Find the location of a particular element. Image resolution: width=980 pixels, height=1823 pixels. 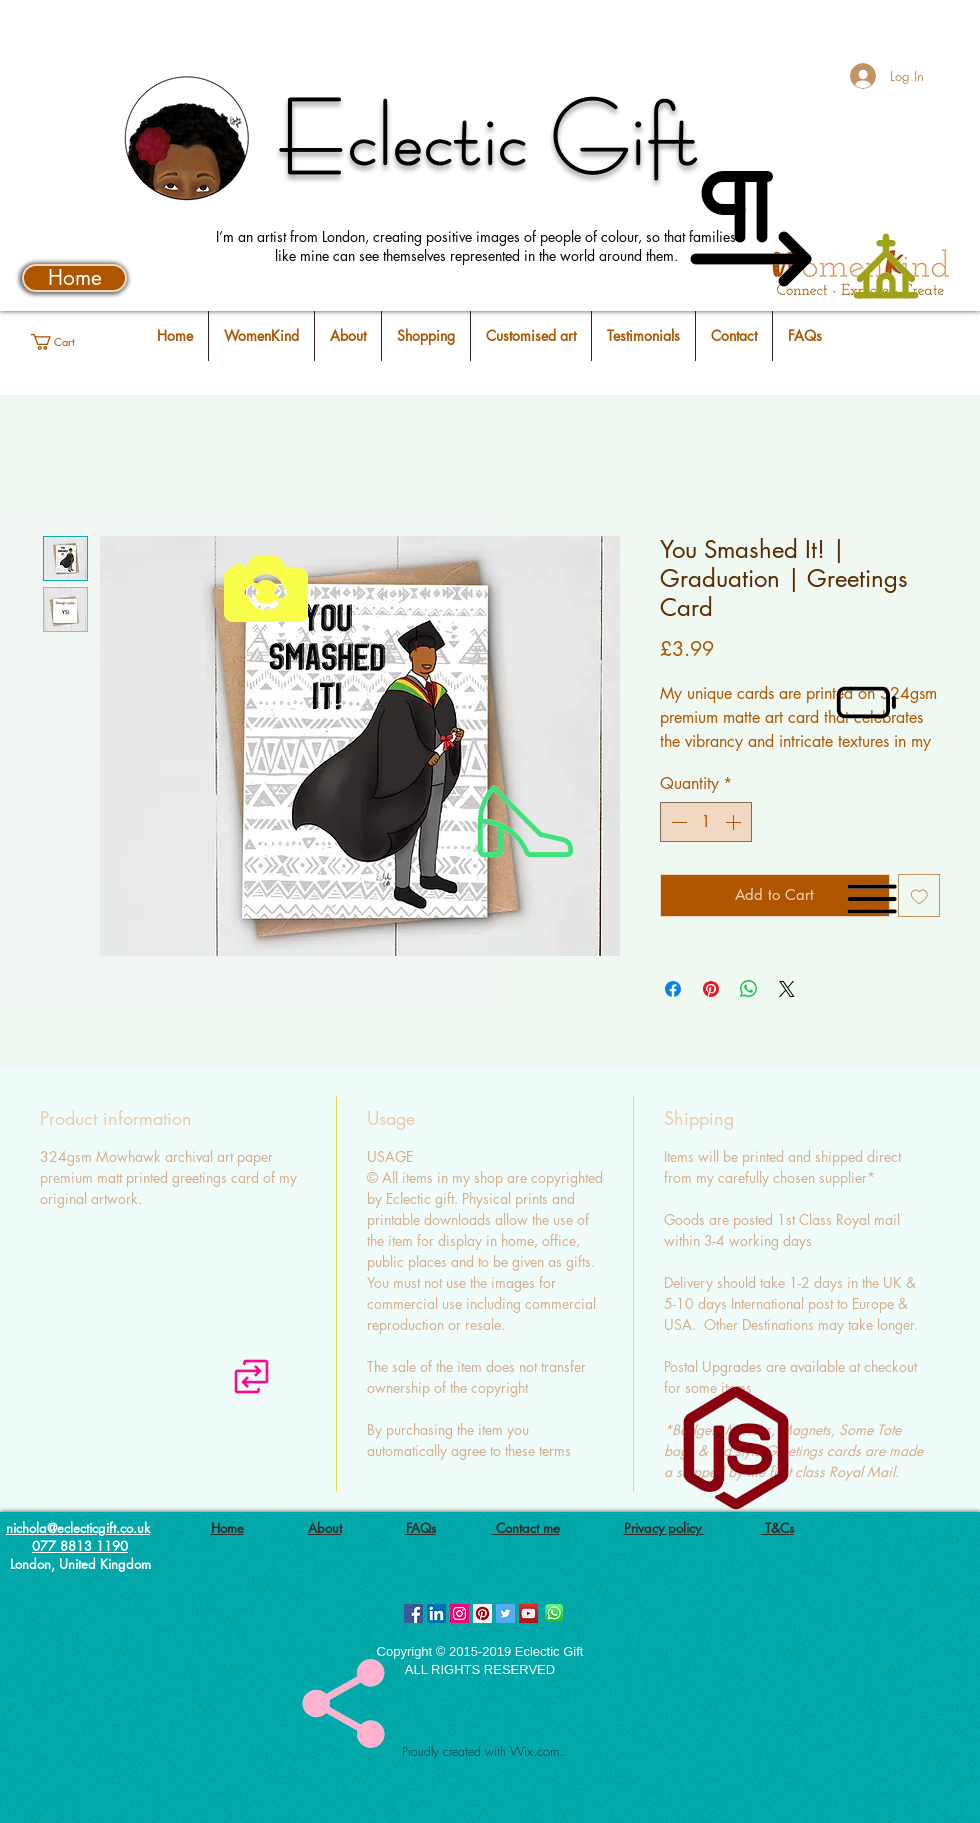

Node.js runtime or server-side JavaScript indicator is located at coordinates (736, 1448).